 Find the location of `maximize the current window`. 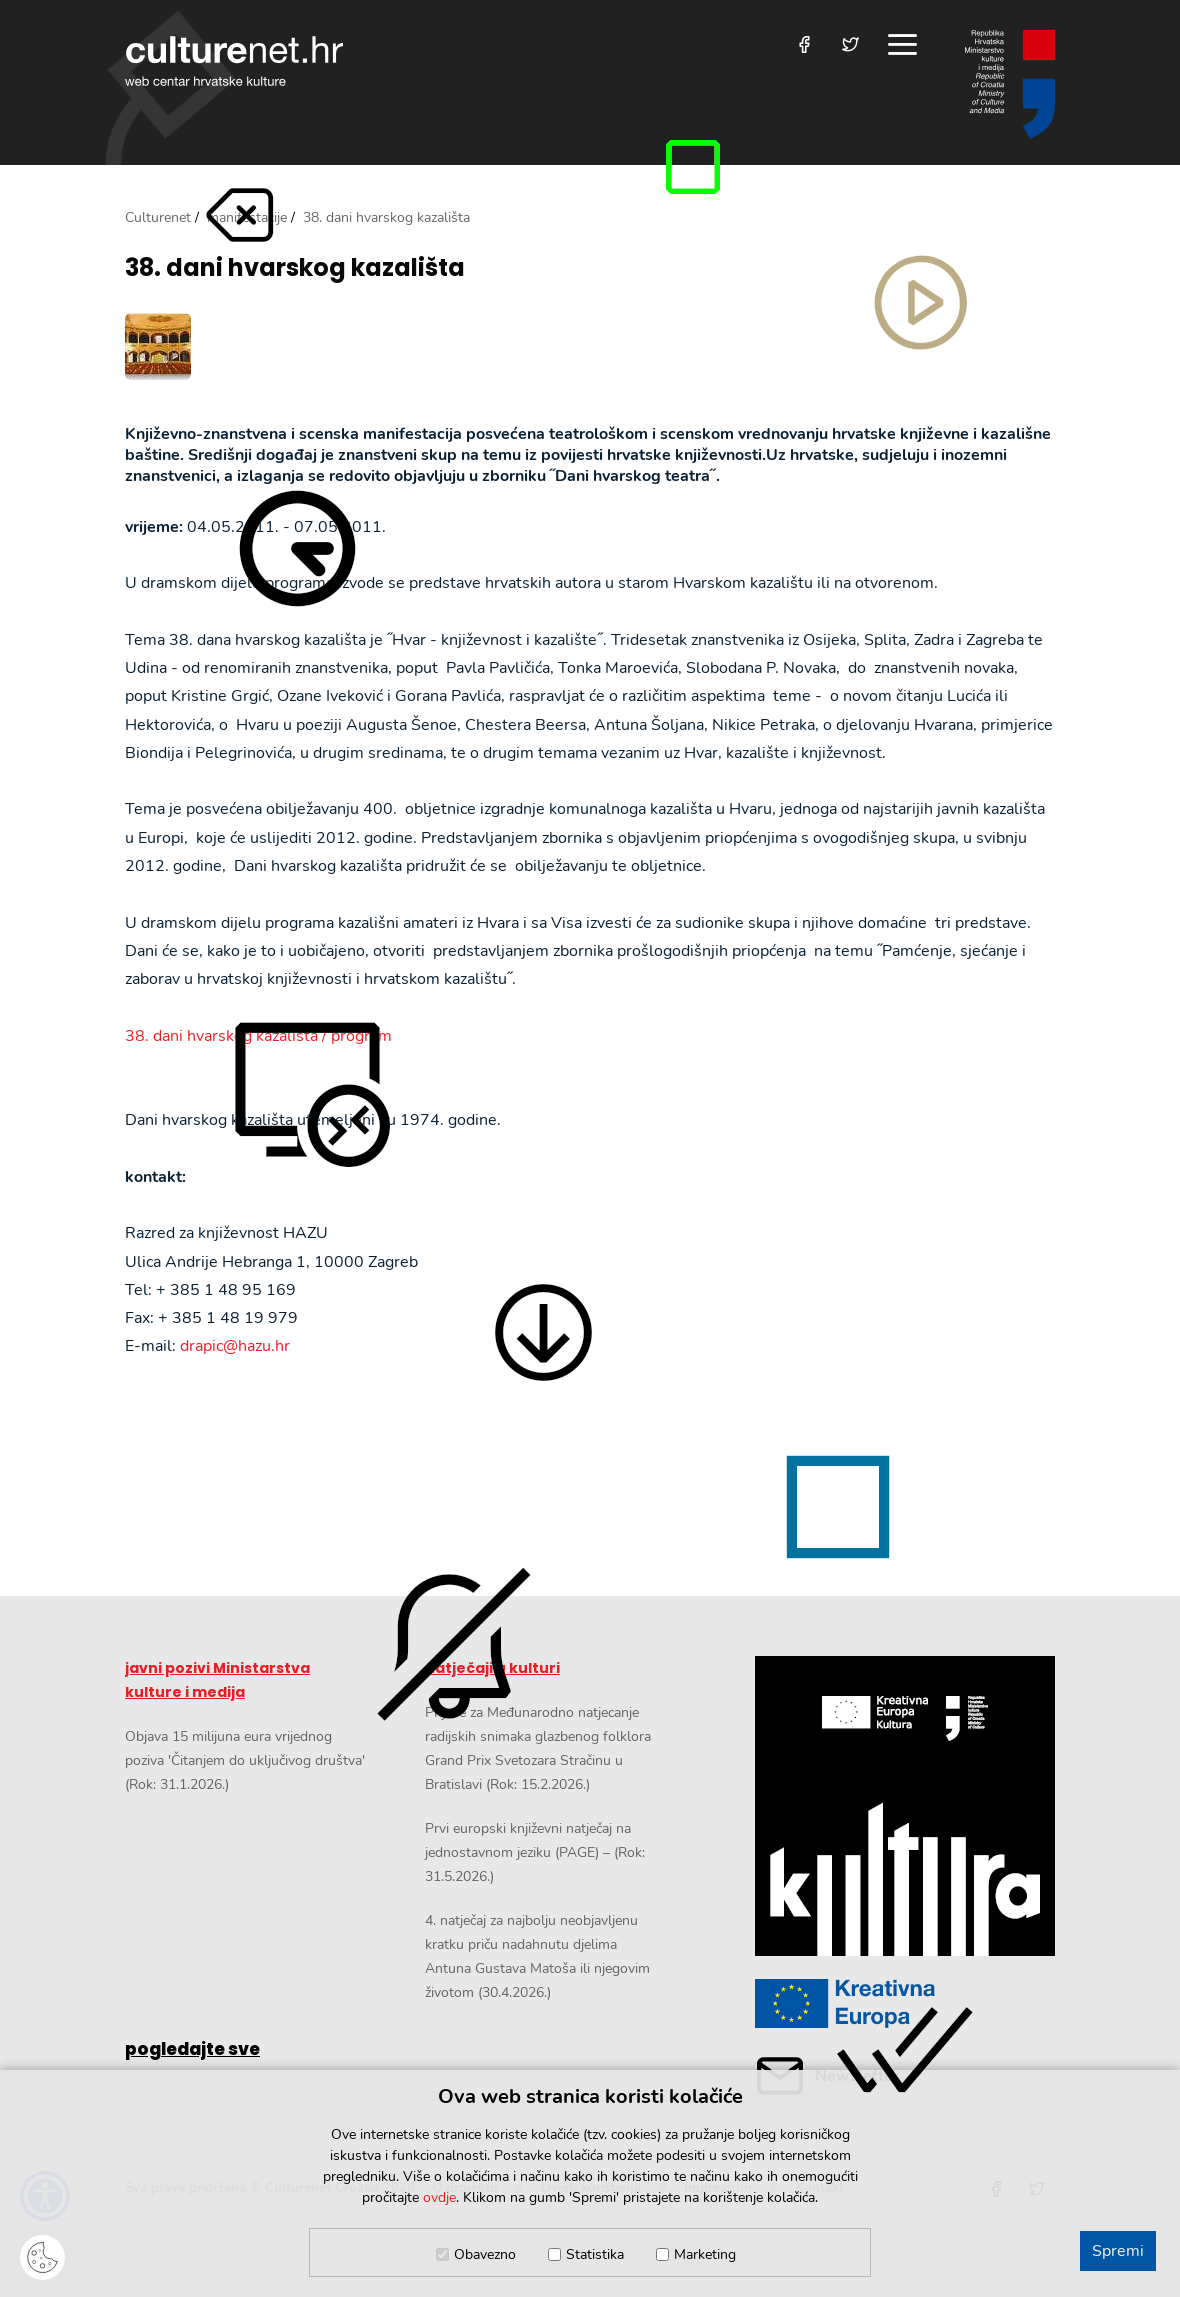

maximize the current window is located at coordinates (838, 1507).